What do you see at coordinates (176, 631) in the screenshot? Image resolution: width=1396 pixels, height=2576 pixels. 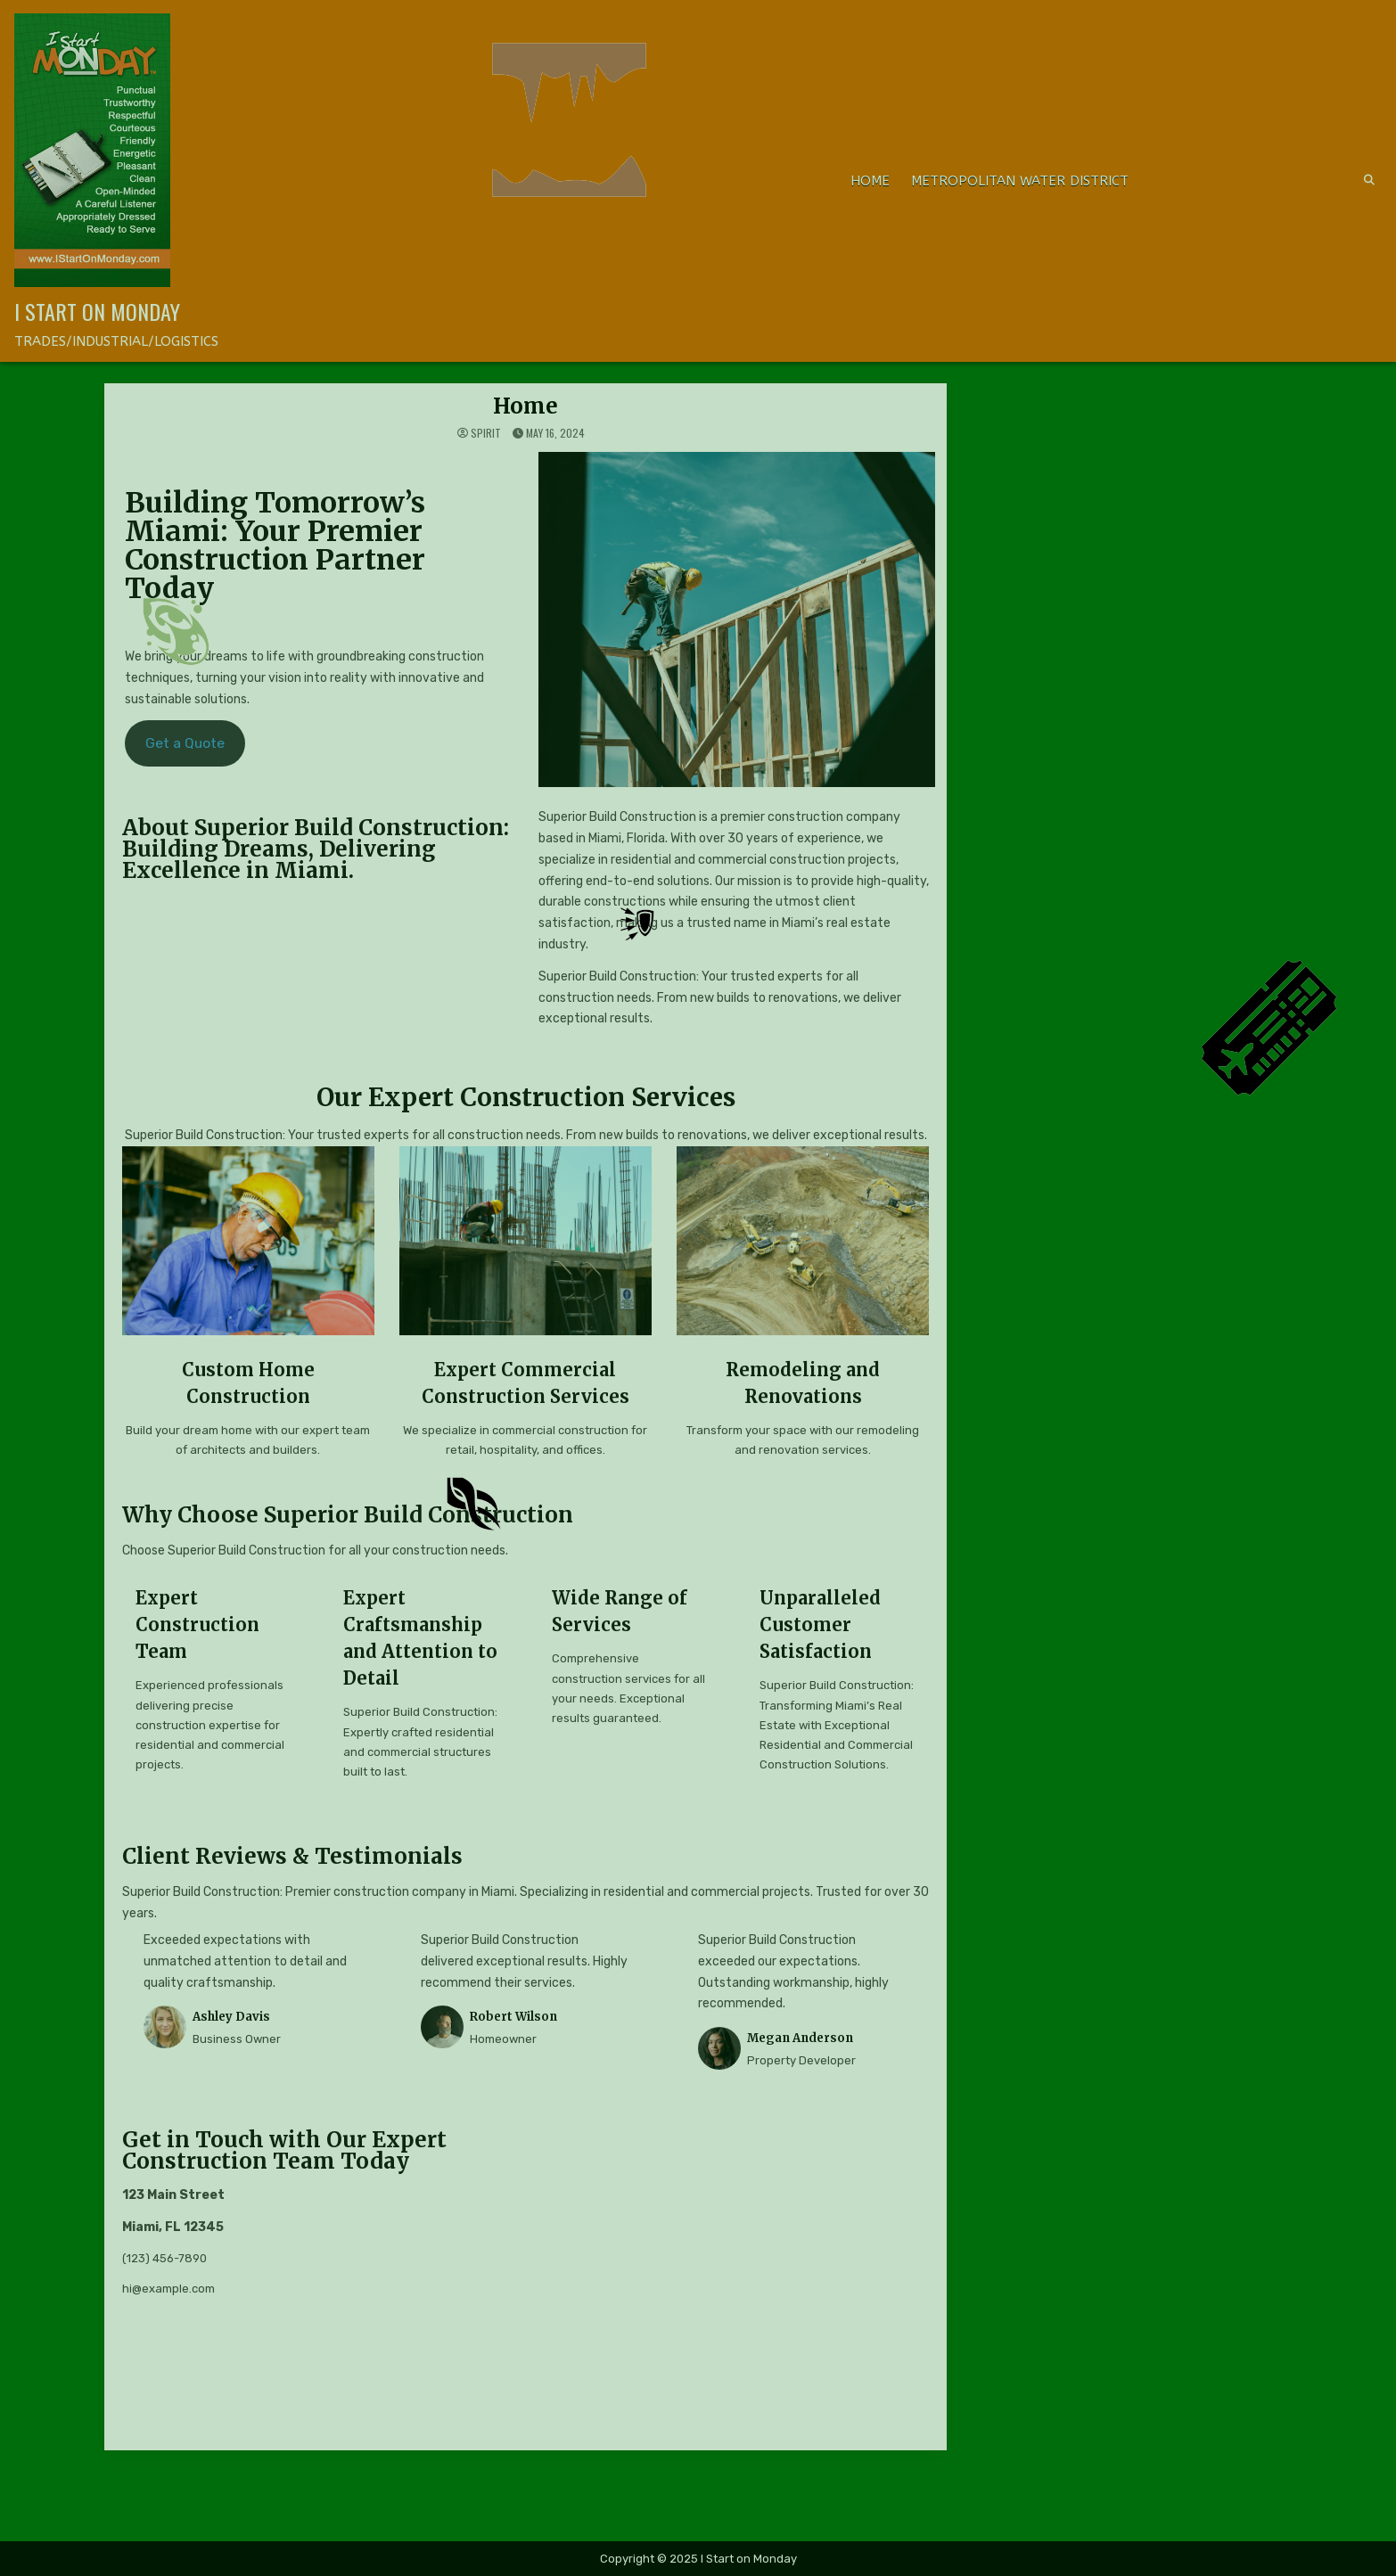 I see `cast a water-based spell or ability` at bounding box center [176, 631].